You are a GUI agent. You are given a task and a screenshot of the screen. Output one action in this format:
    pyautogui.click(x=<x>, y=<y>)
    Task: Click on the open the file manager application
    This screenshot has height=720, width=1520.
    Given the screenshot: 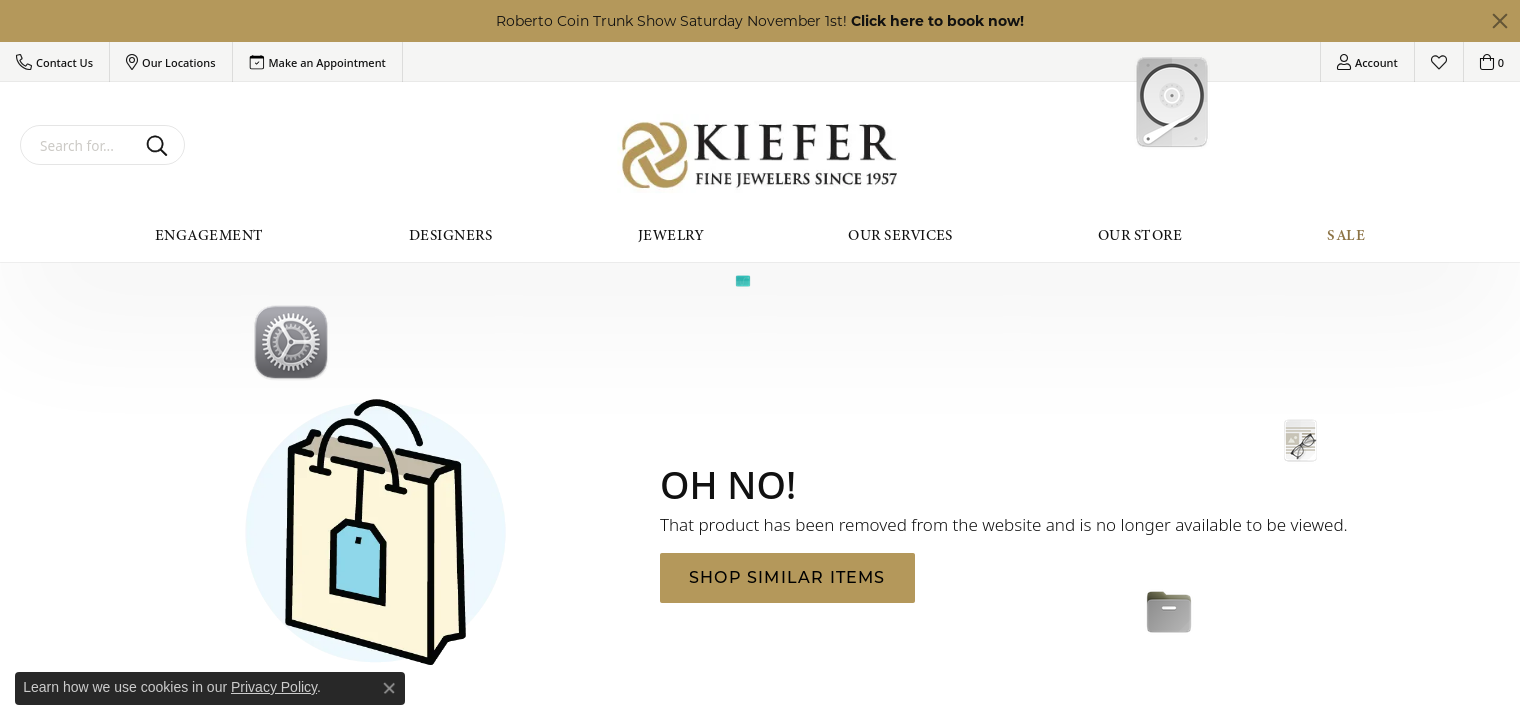 What is the action you would take?
    pyautogui.click(x=1169, y=612)
    